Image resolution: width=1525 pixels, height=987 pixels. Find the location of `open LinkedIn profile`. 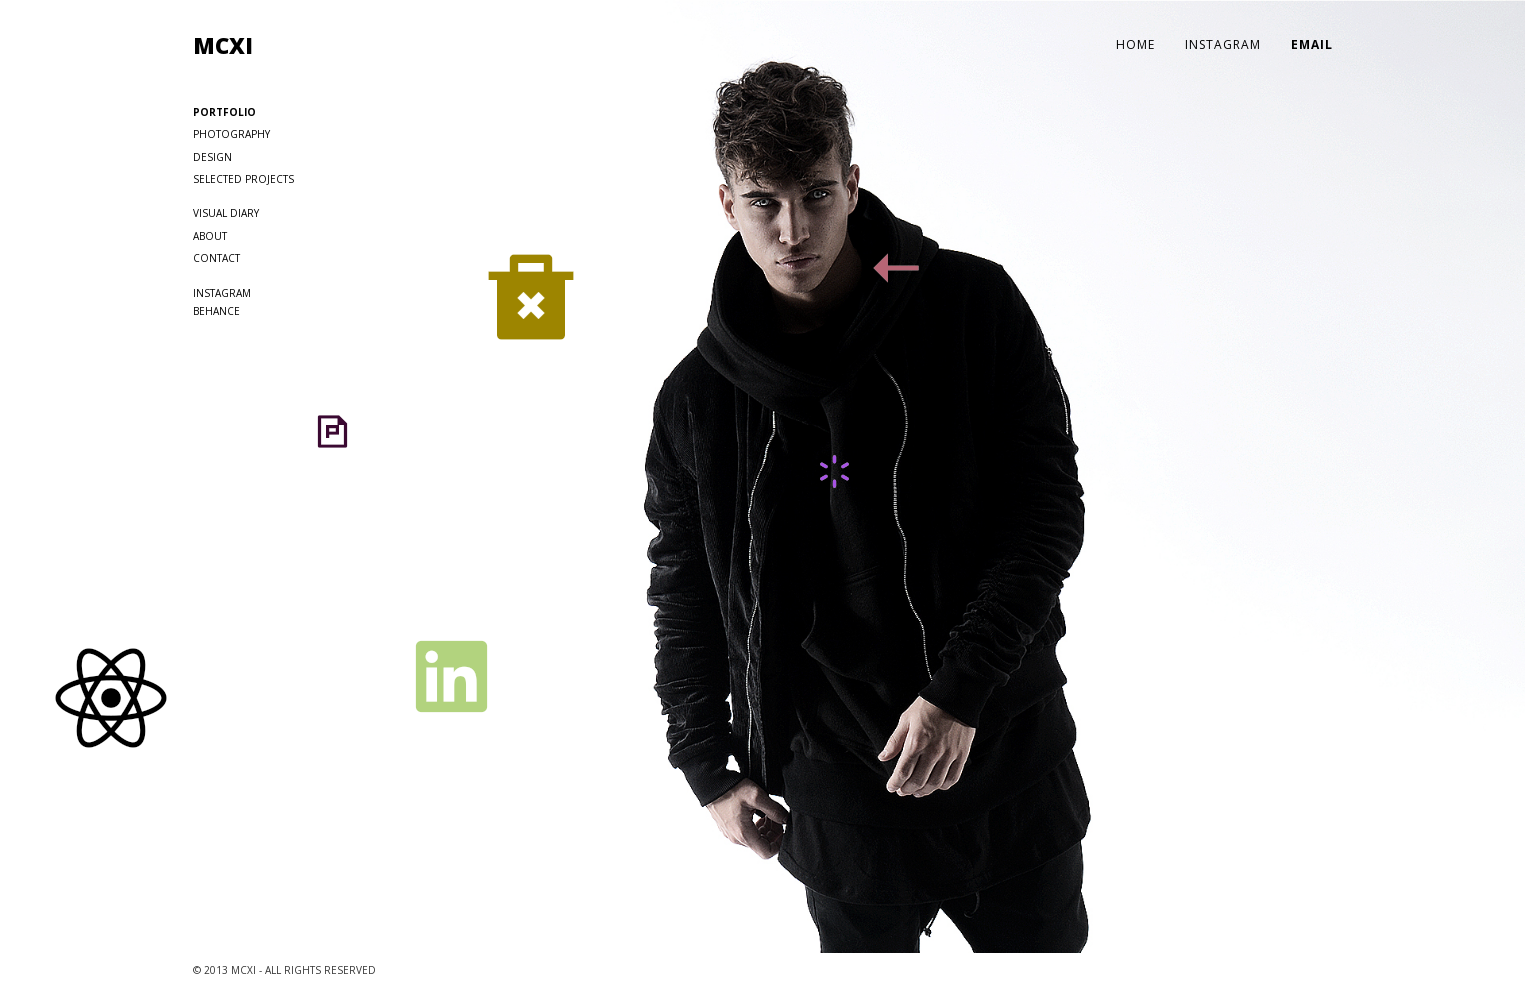

open LinkedIn profile is located at coordinates (451, 676).